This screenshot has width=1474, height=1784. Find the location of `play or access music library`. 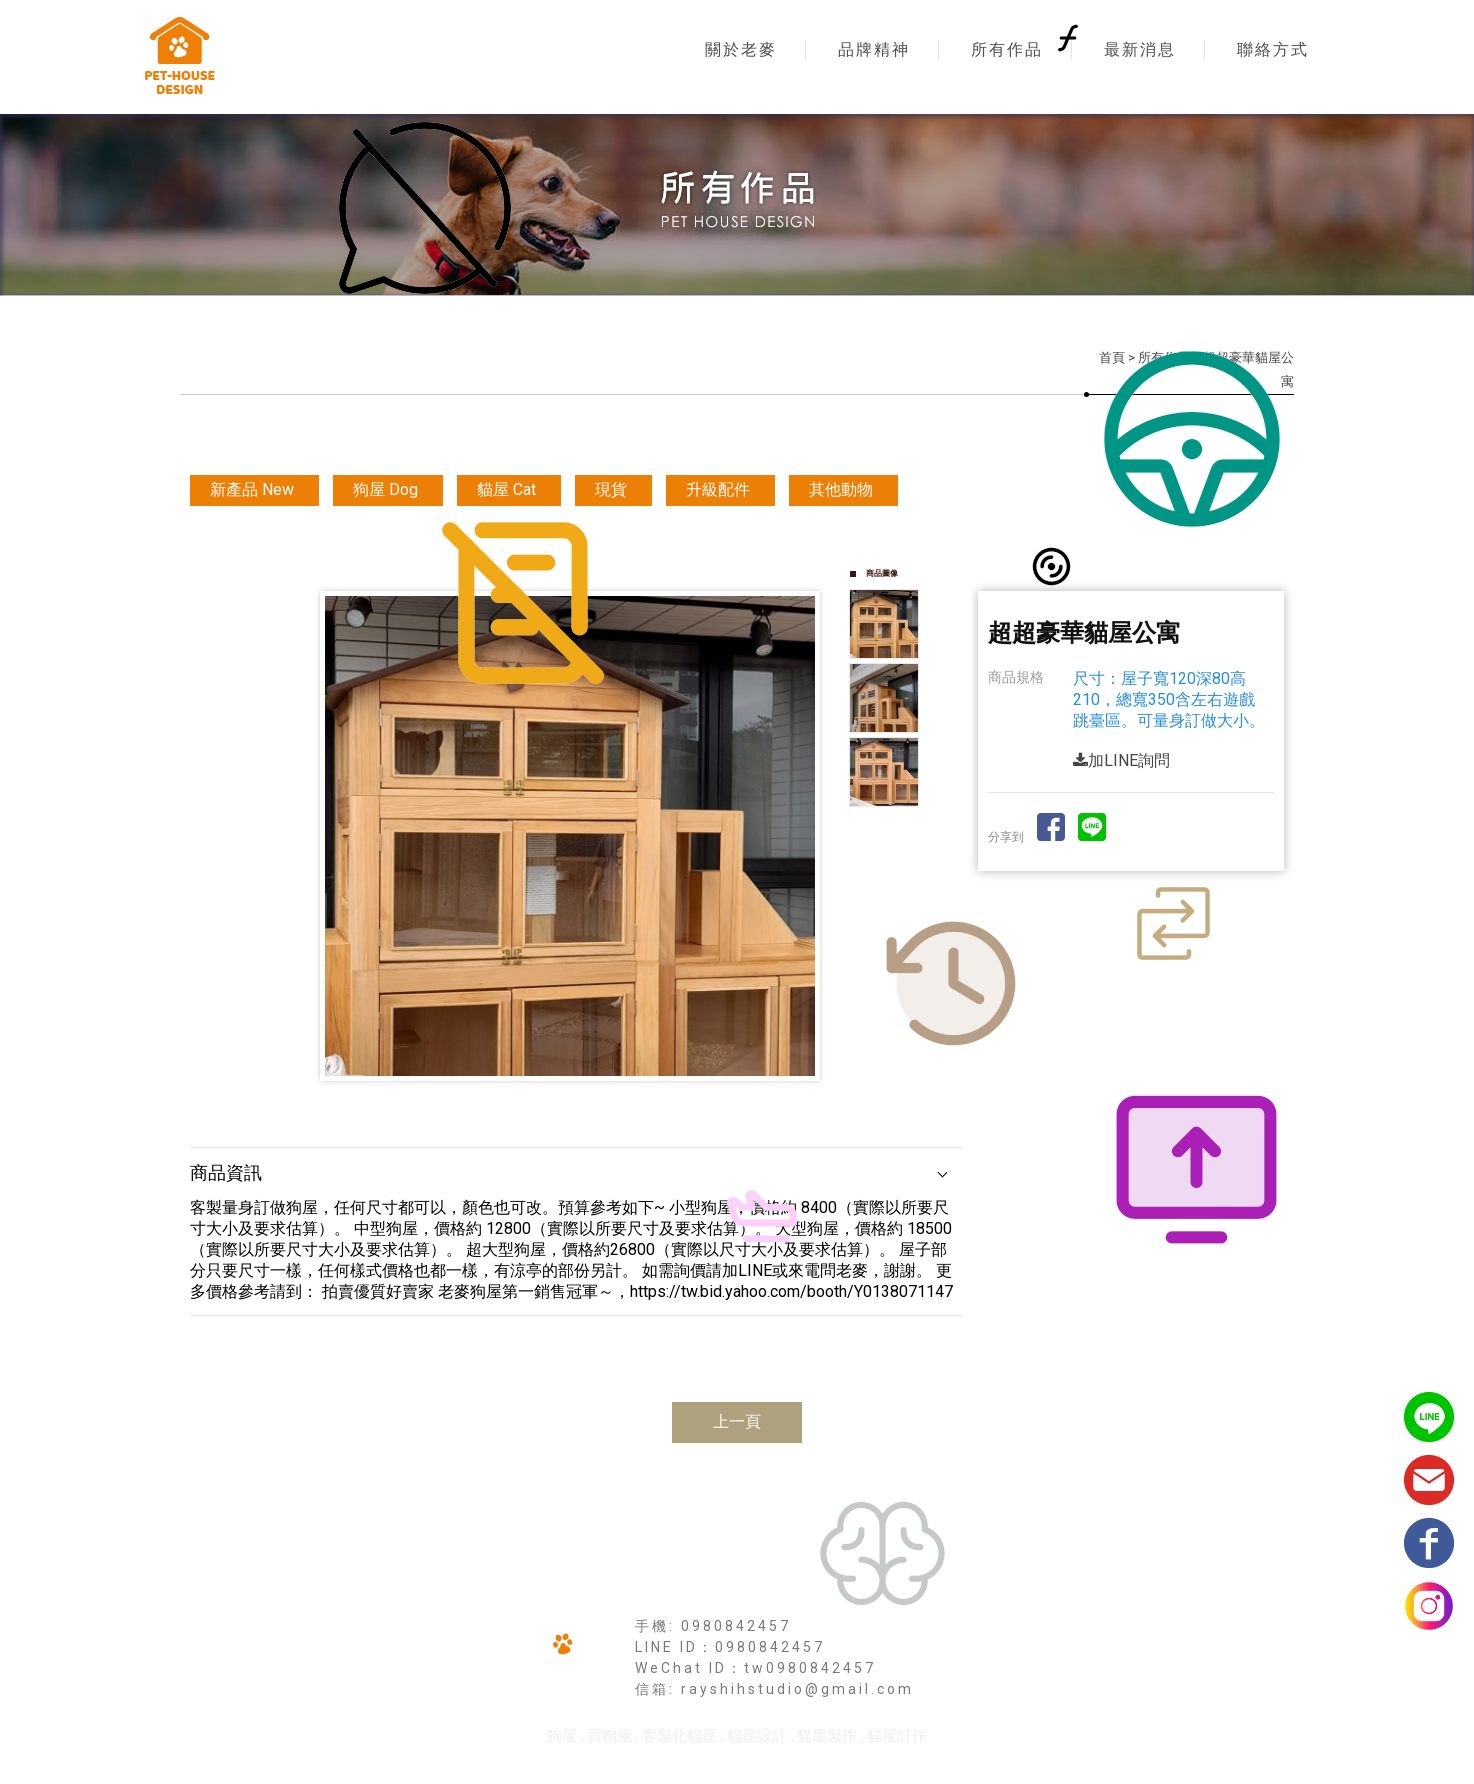

play or access music library is located at coordinates (1051, 566).